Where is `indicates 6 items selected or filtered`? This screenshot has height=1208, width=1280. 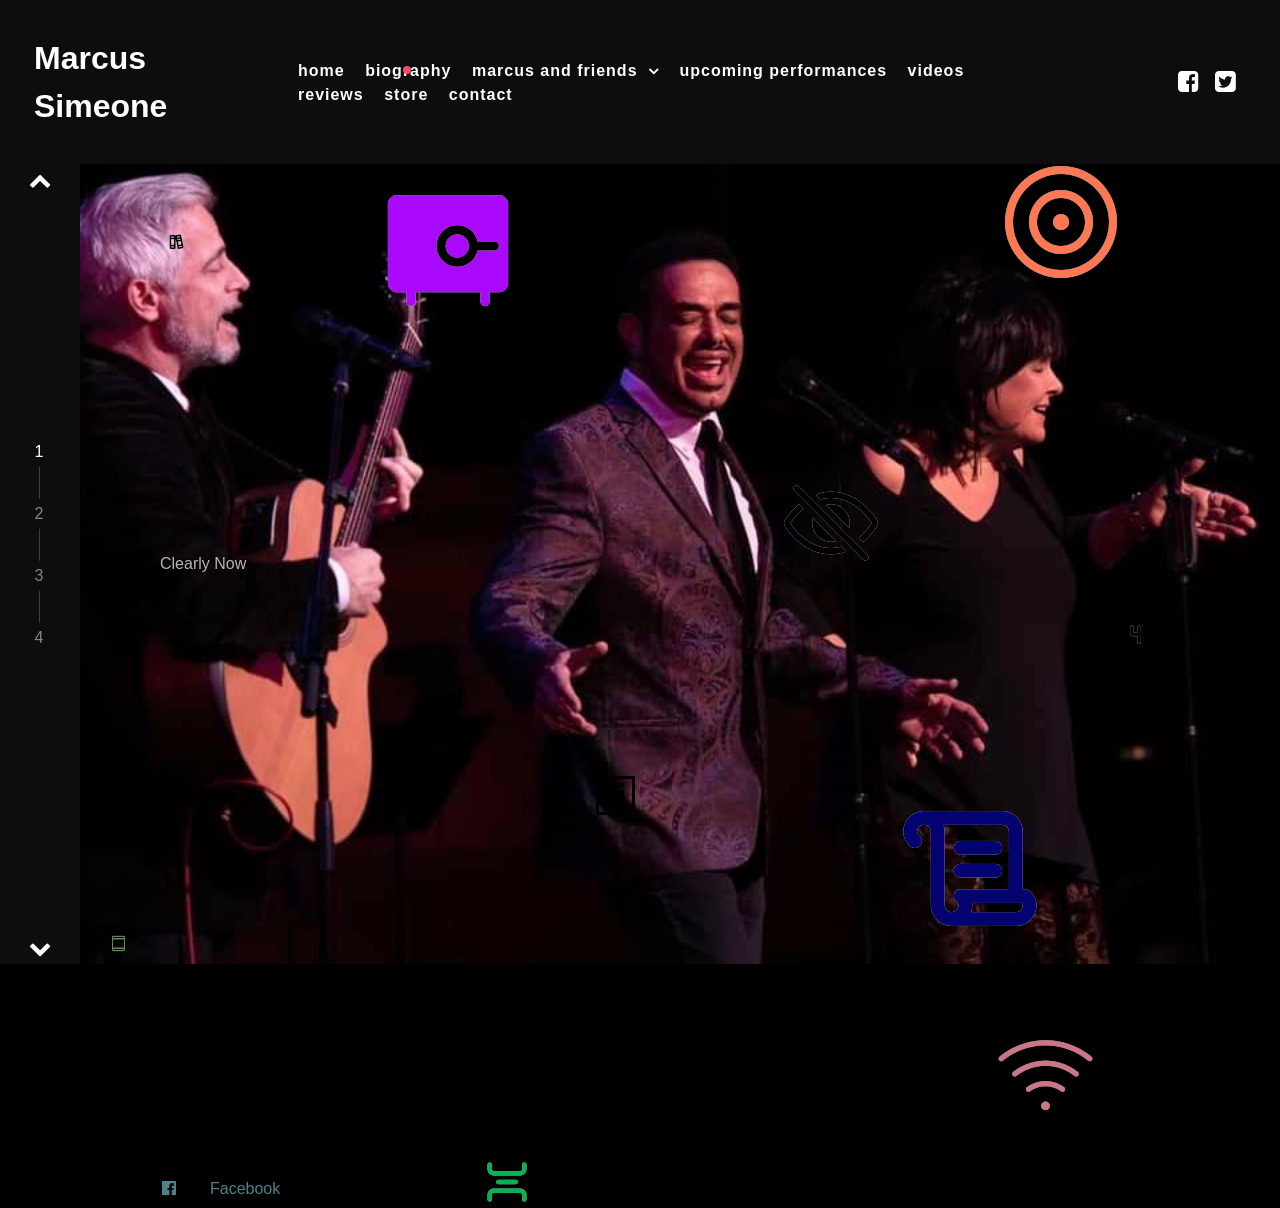
indicates 6 items selected or filtered is located at coordinates (615, 795).